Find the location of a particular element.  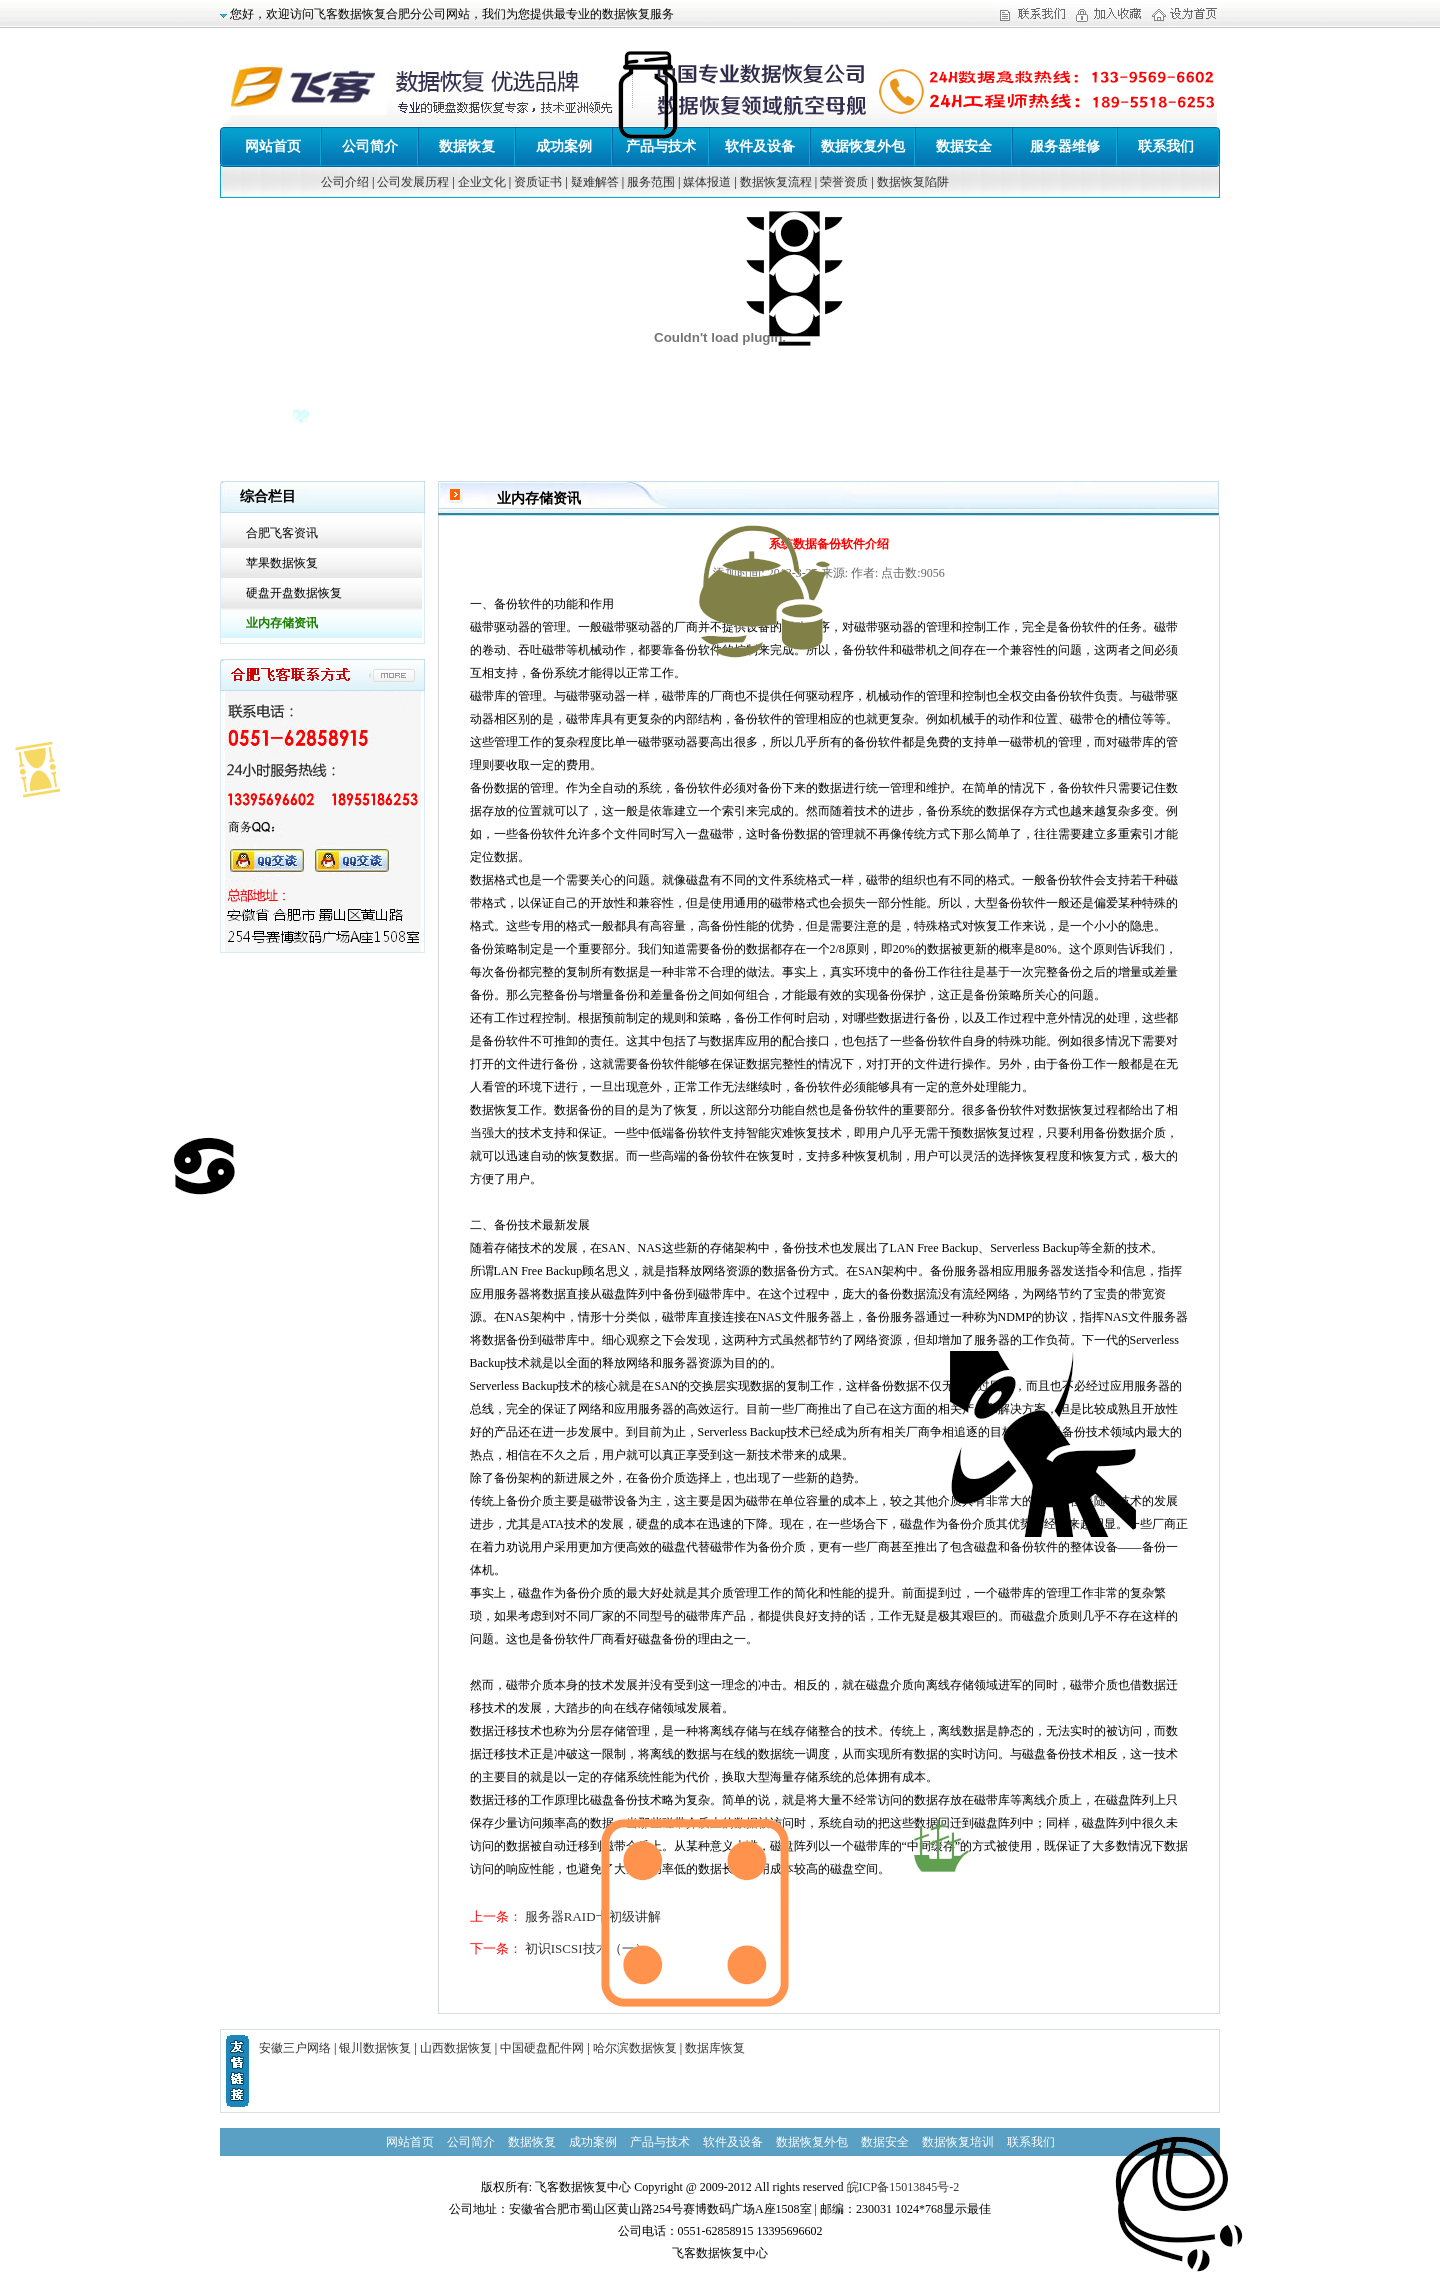

tea ceremony or tea-related game feature is located at coordinates (764, 591).